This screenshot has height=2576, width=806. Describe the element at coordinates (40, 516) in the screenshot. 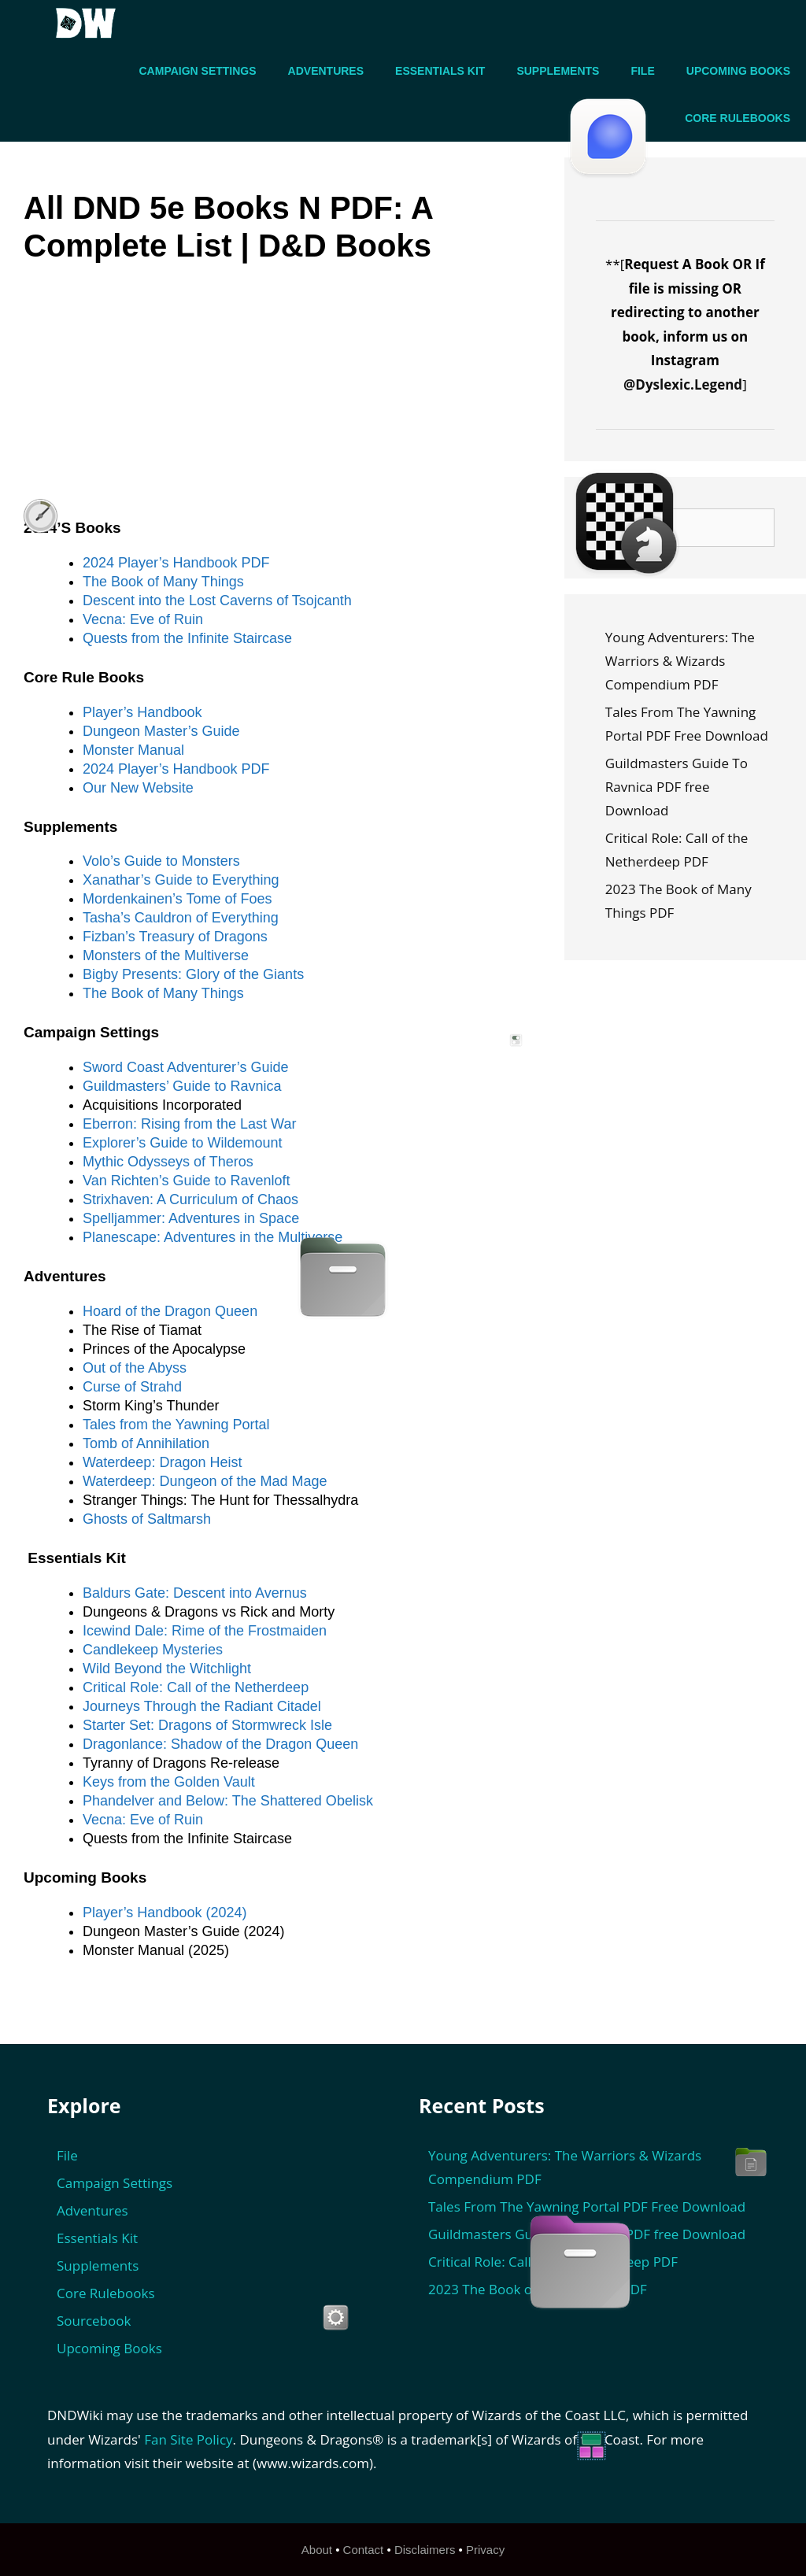

I see `open sysprof system profiler application` at that location.